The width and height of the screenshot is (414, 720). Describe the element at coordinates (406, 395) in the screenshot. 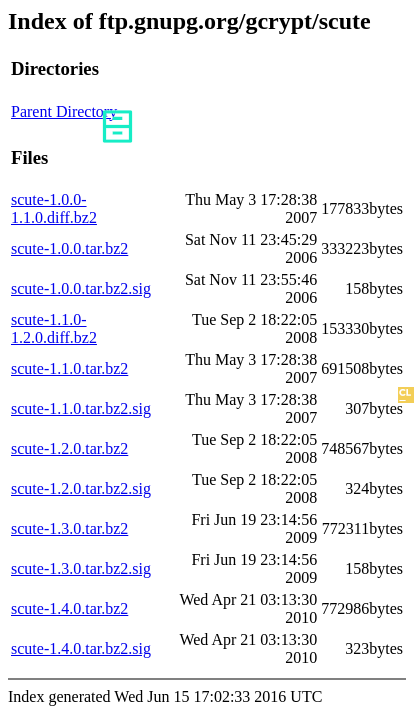

I see `open CLion IDE` at that location.